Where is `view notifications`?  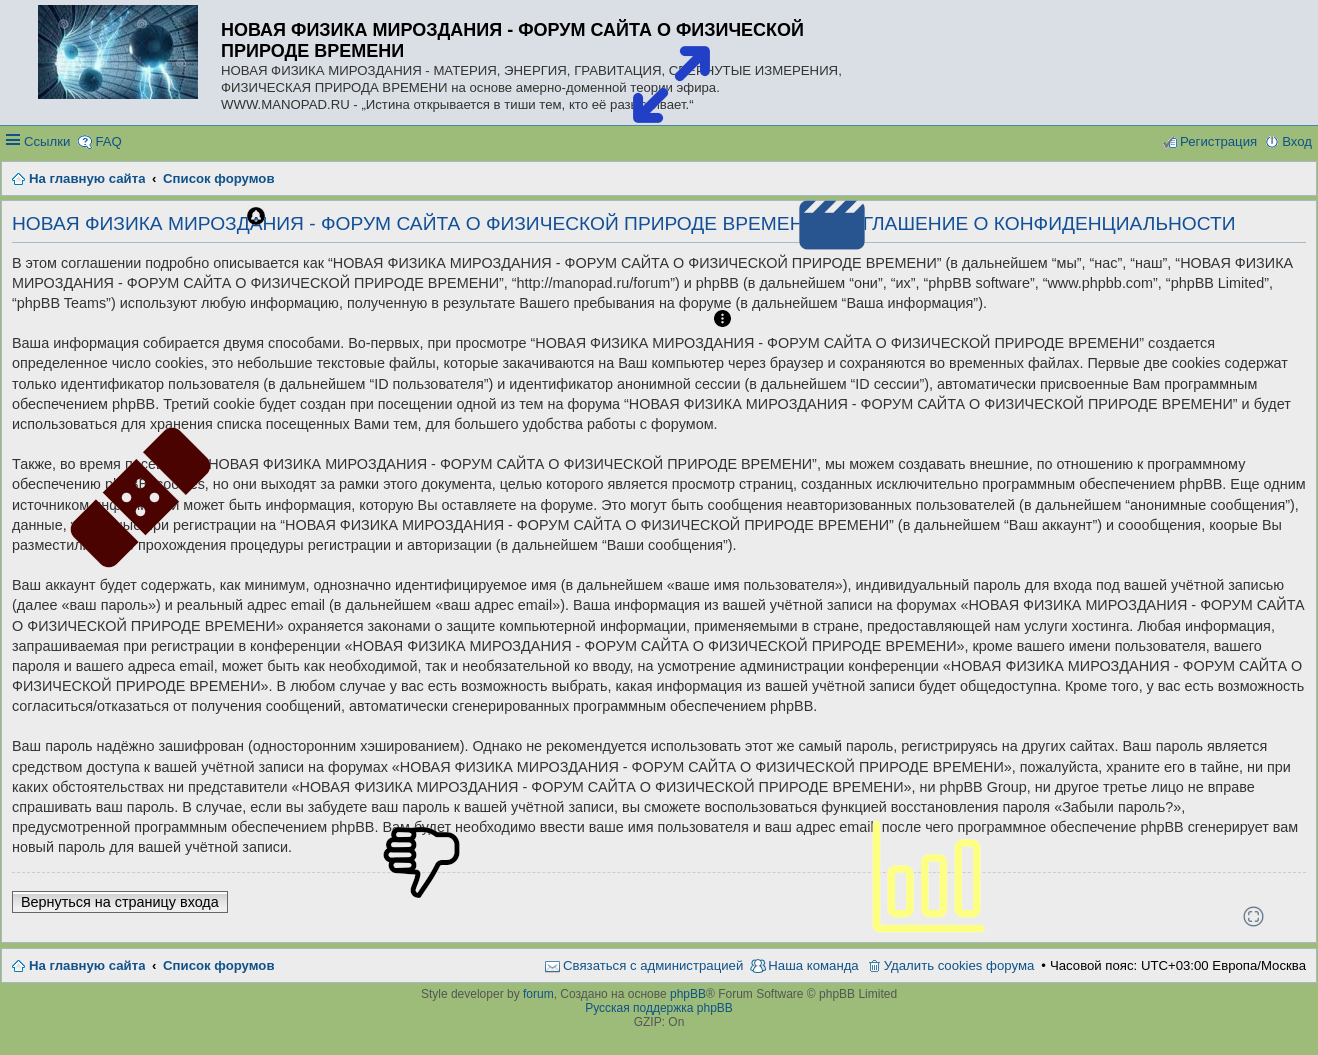 view notifications is located at coordinates (256, 216).